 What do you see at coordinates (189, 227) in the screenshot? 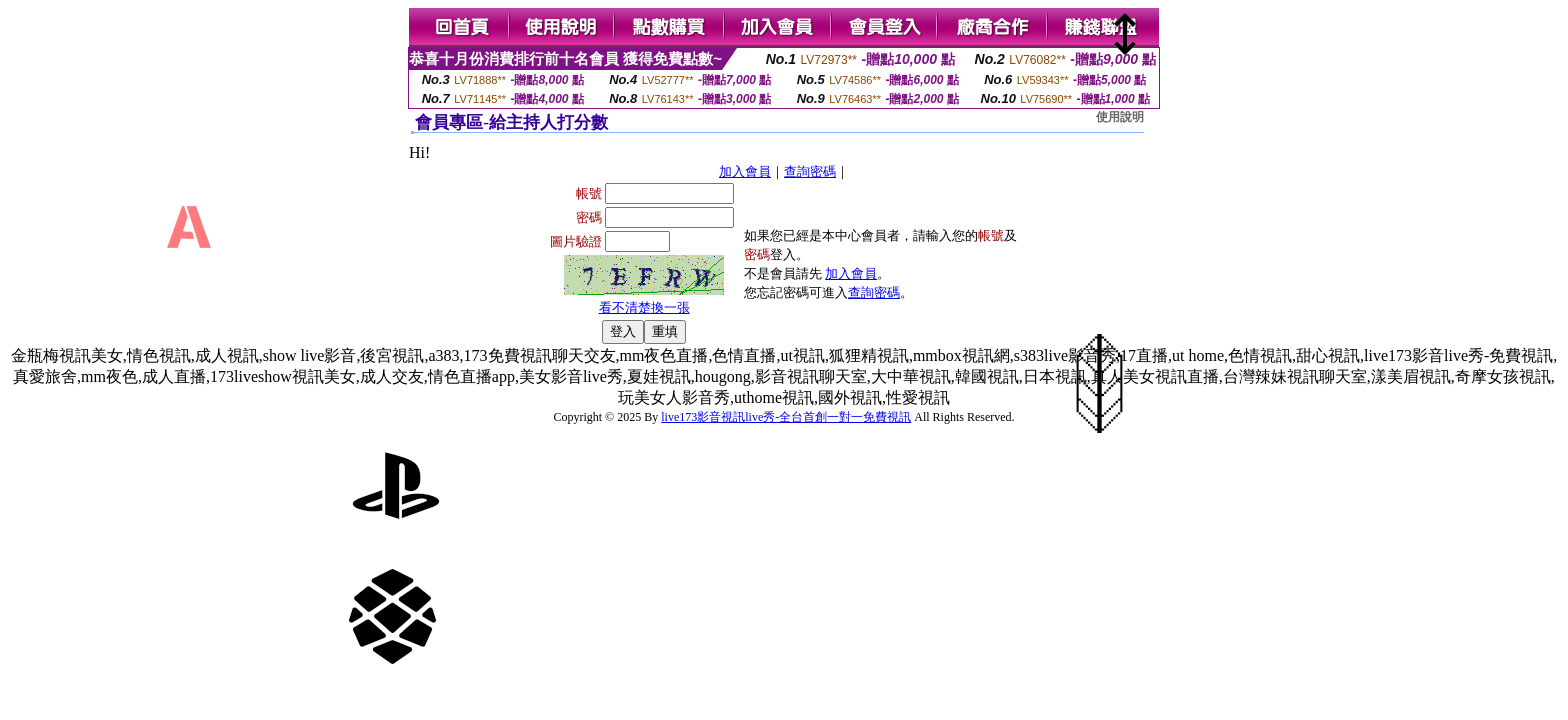
I see `airbrake error monitoring service logo` at bounding box center [189, 227].